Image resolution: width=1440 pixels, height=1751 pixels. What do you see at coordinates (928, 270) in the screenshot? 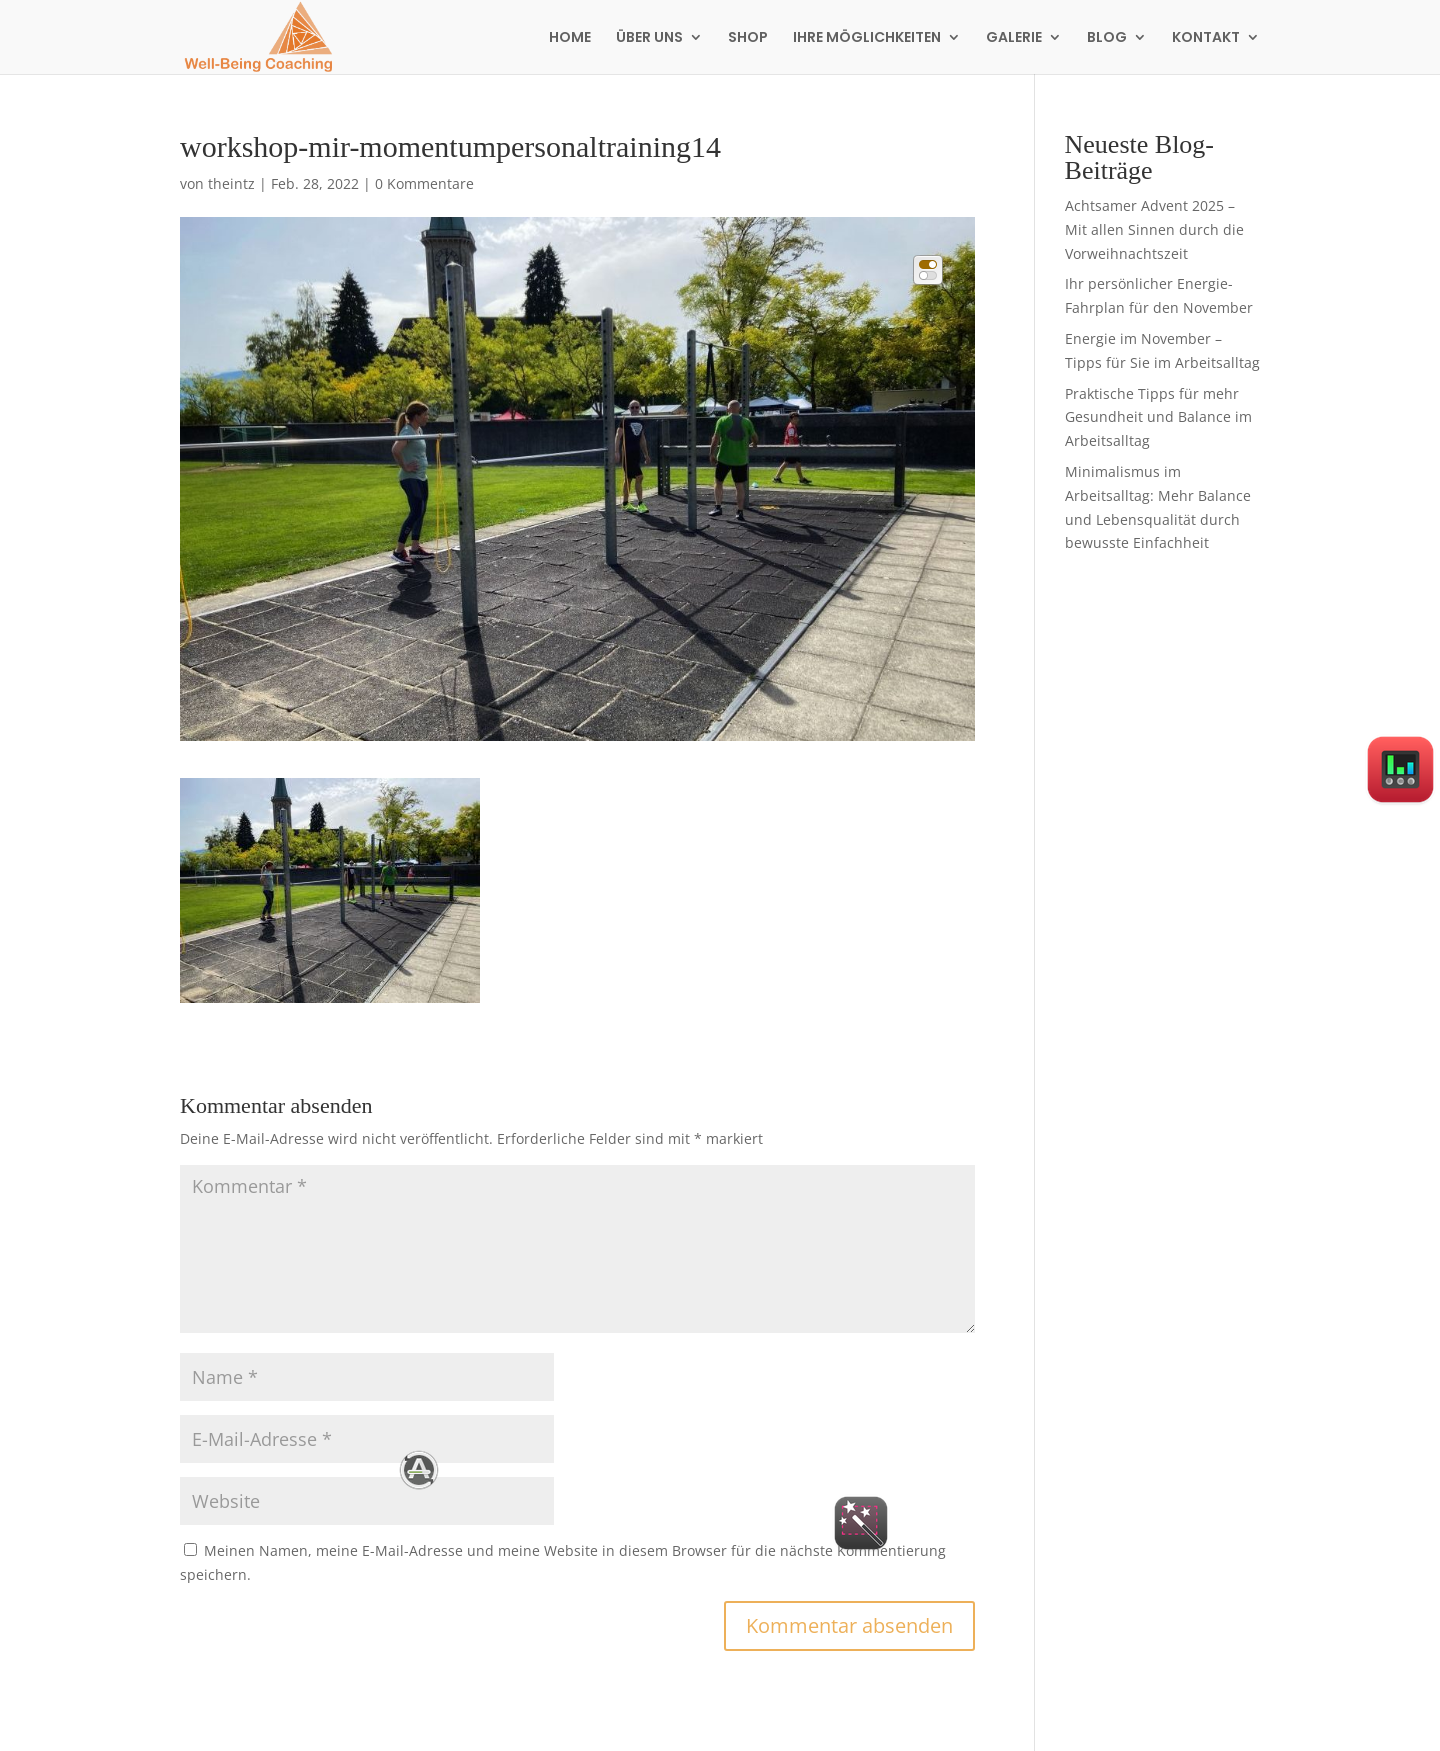
I see `open system tweaks or settings customization` at bounding box center [928, 270].